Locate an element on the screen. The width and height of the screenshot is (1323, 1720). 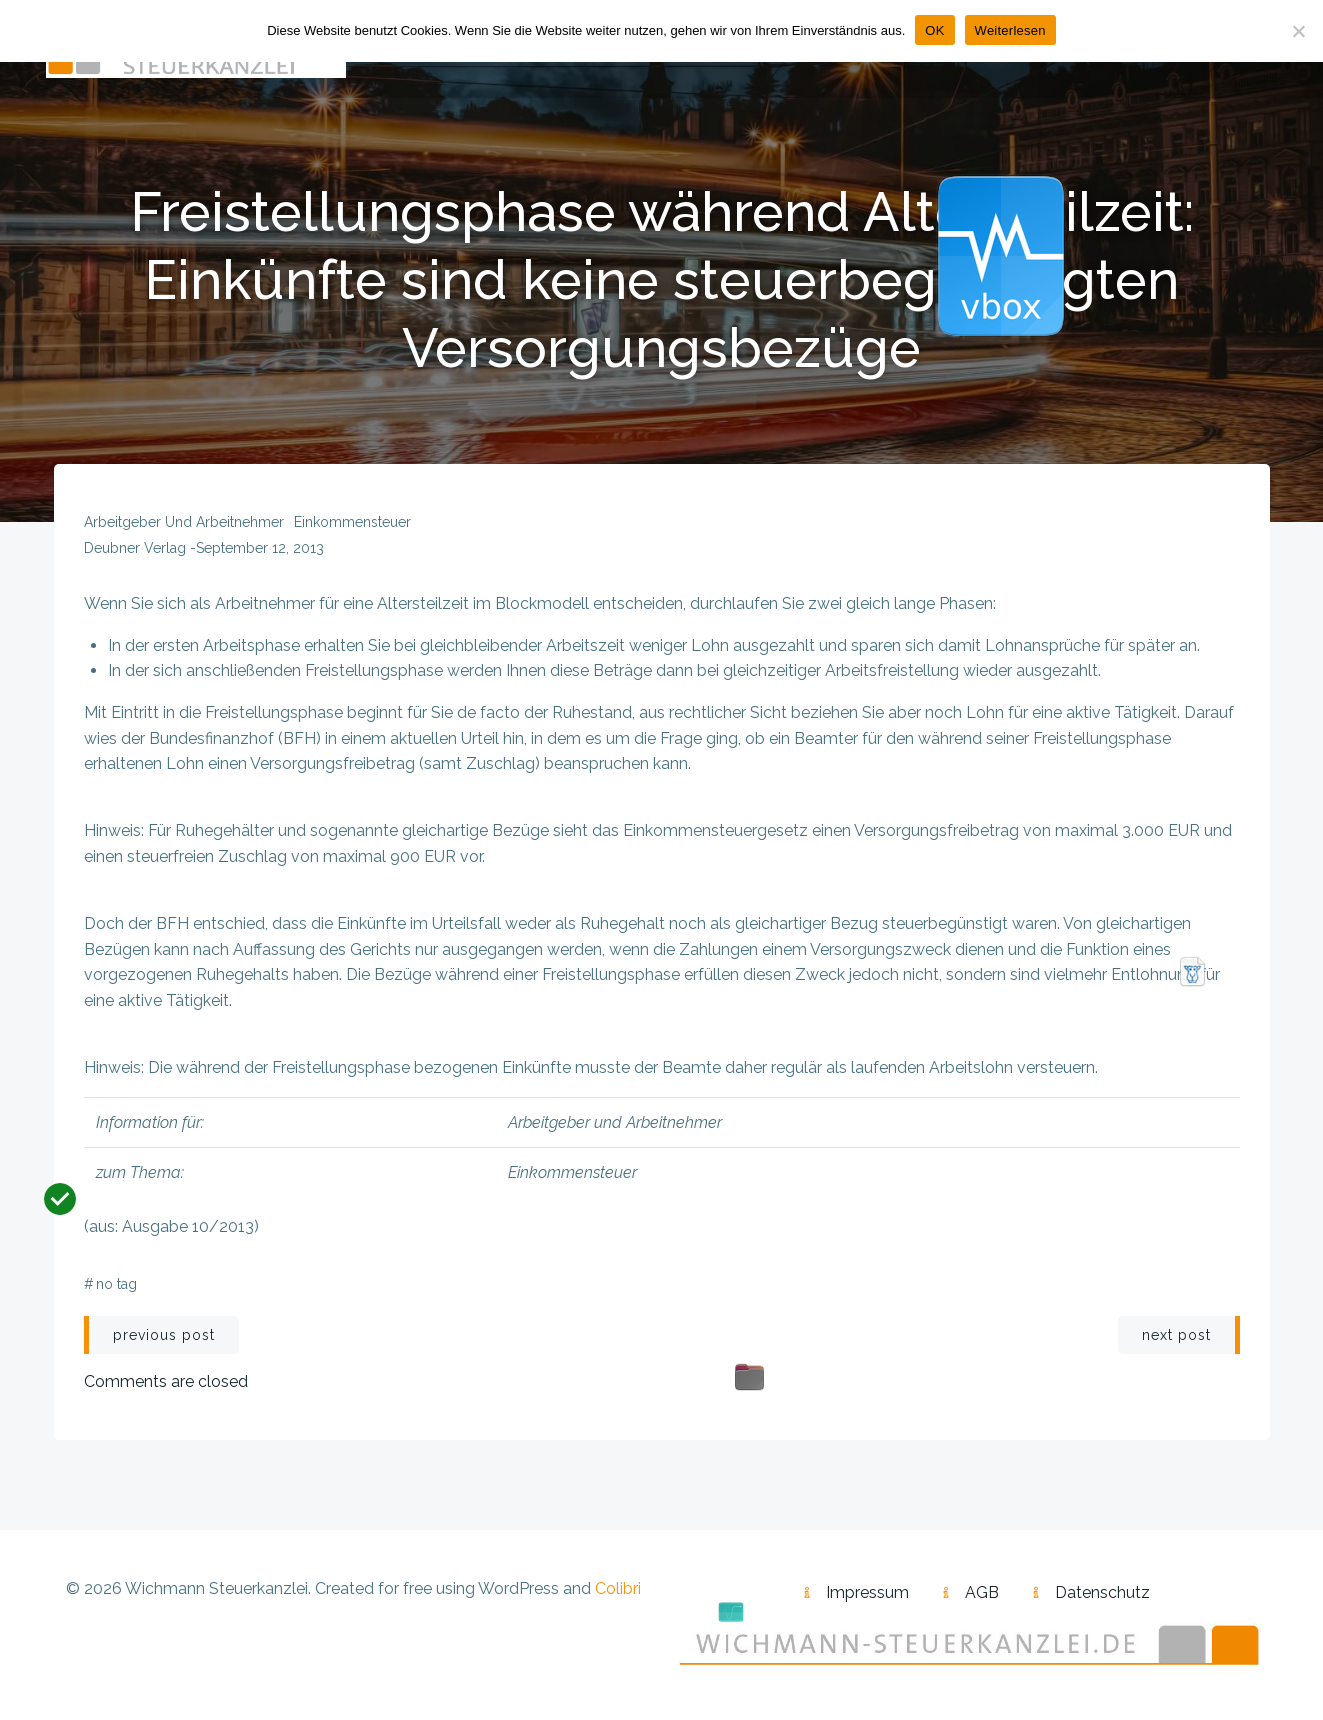
mark item as complete is located at coordinates (60, 1199).